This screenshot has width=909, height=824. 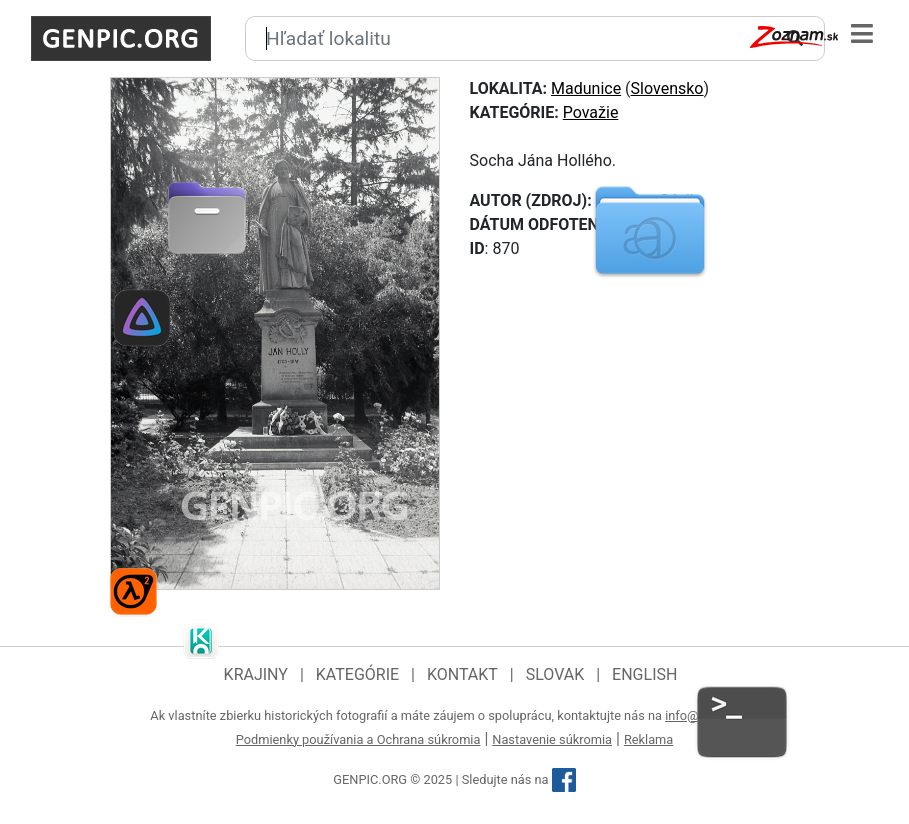 I want to click on open koreader e-book reading app, so click(x=201, y=641).